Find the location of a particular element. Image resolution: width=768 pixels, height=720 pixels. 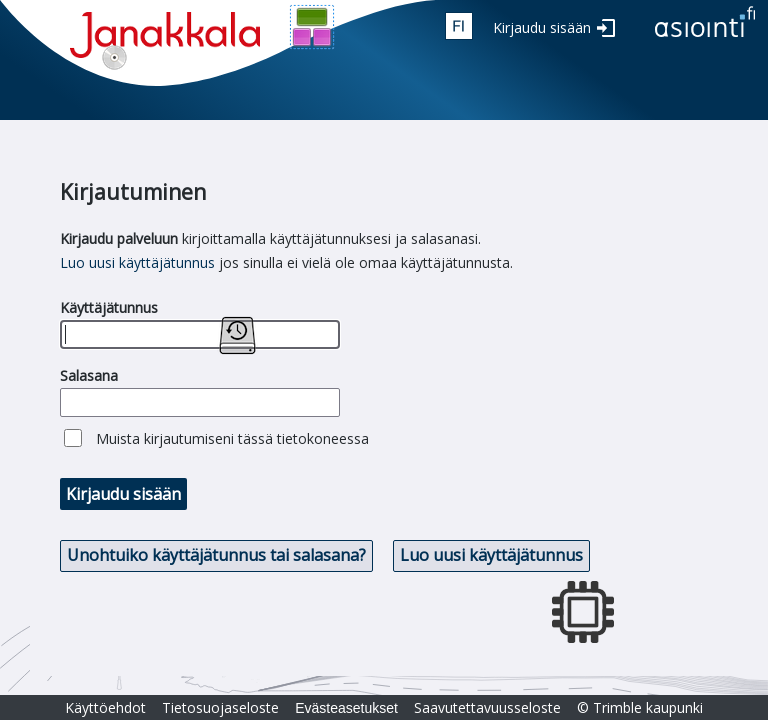

access hardware or processor settings is located at coordinates (583, 612).